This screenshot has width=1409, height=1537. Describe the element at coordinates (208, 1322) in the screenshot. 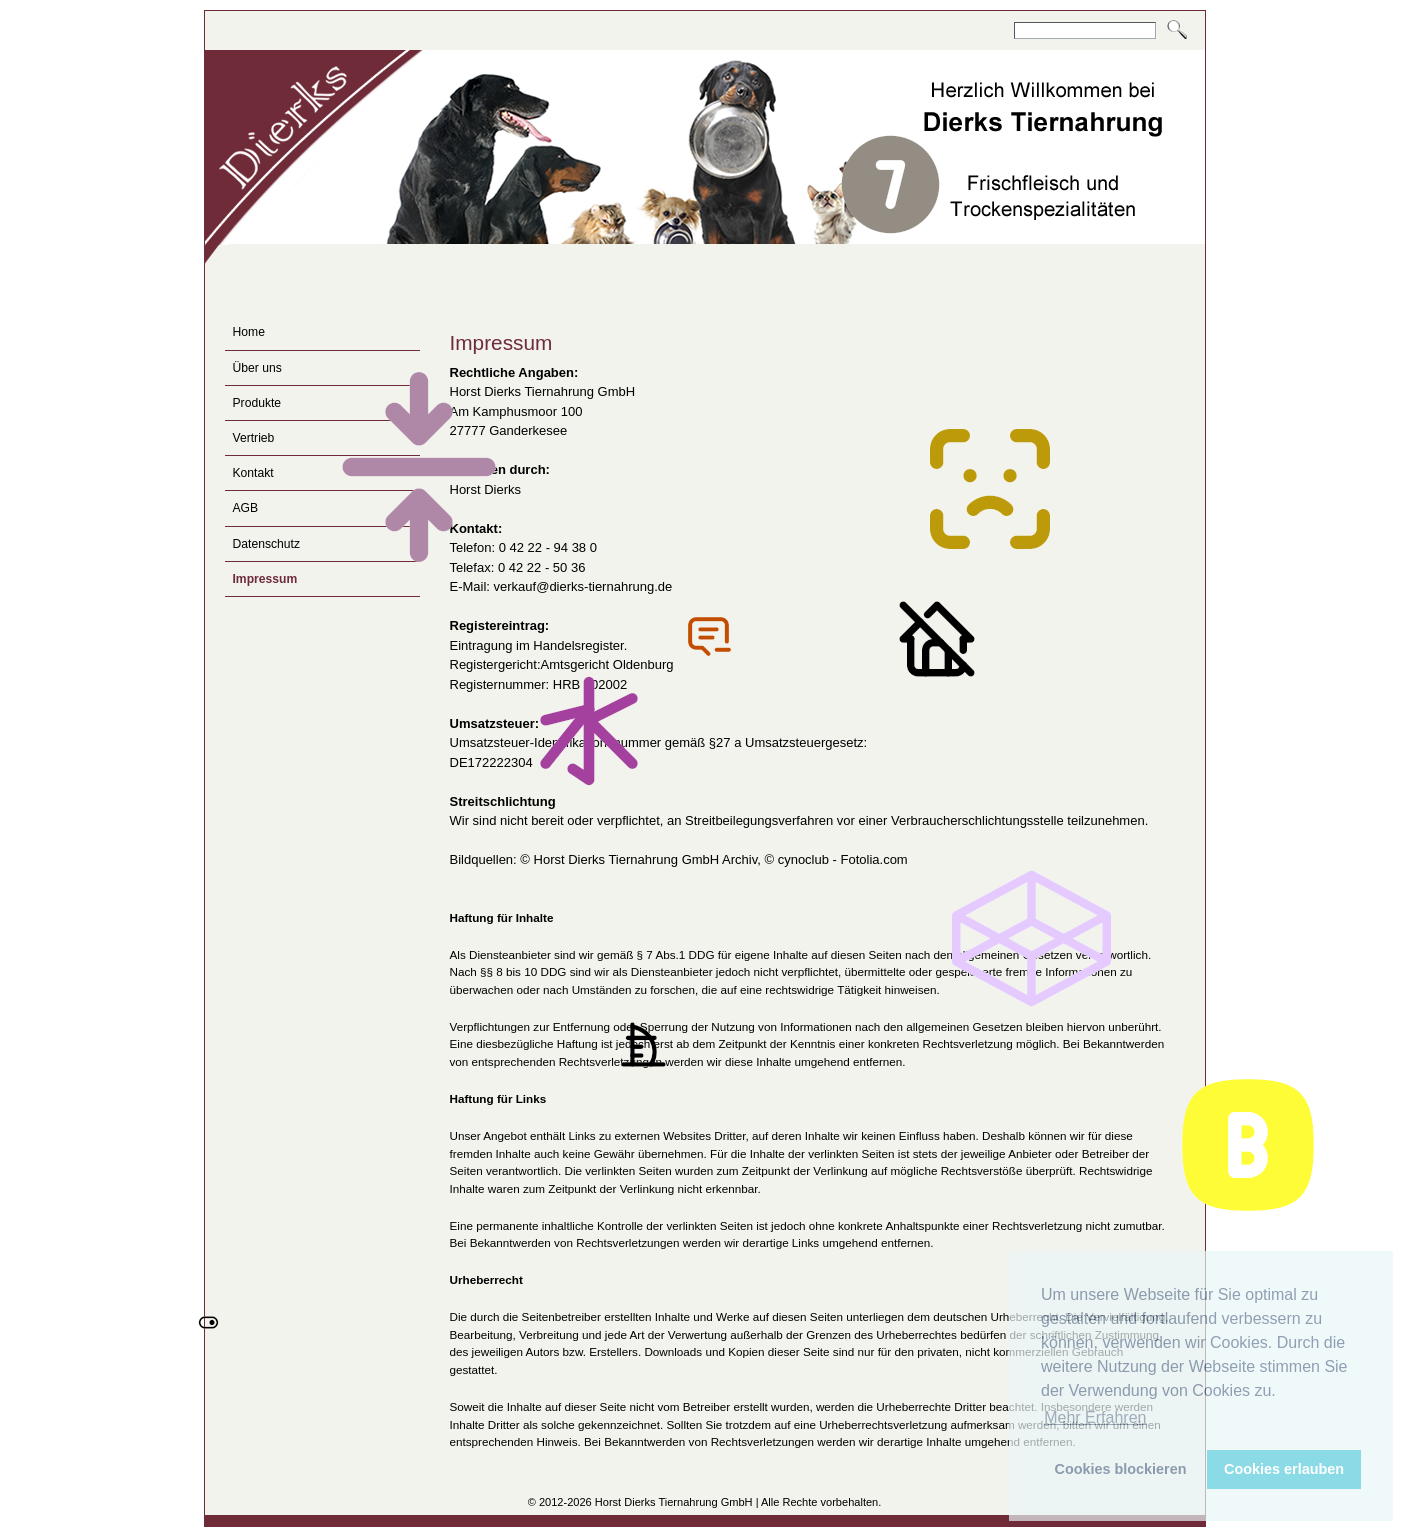

I see `toggle switch in the on position` at that location.